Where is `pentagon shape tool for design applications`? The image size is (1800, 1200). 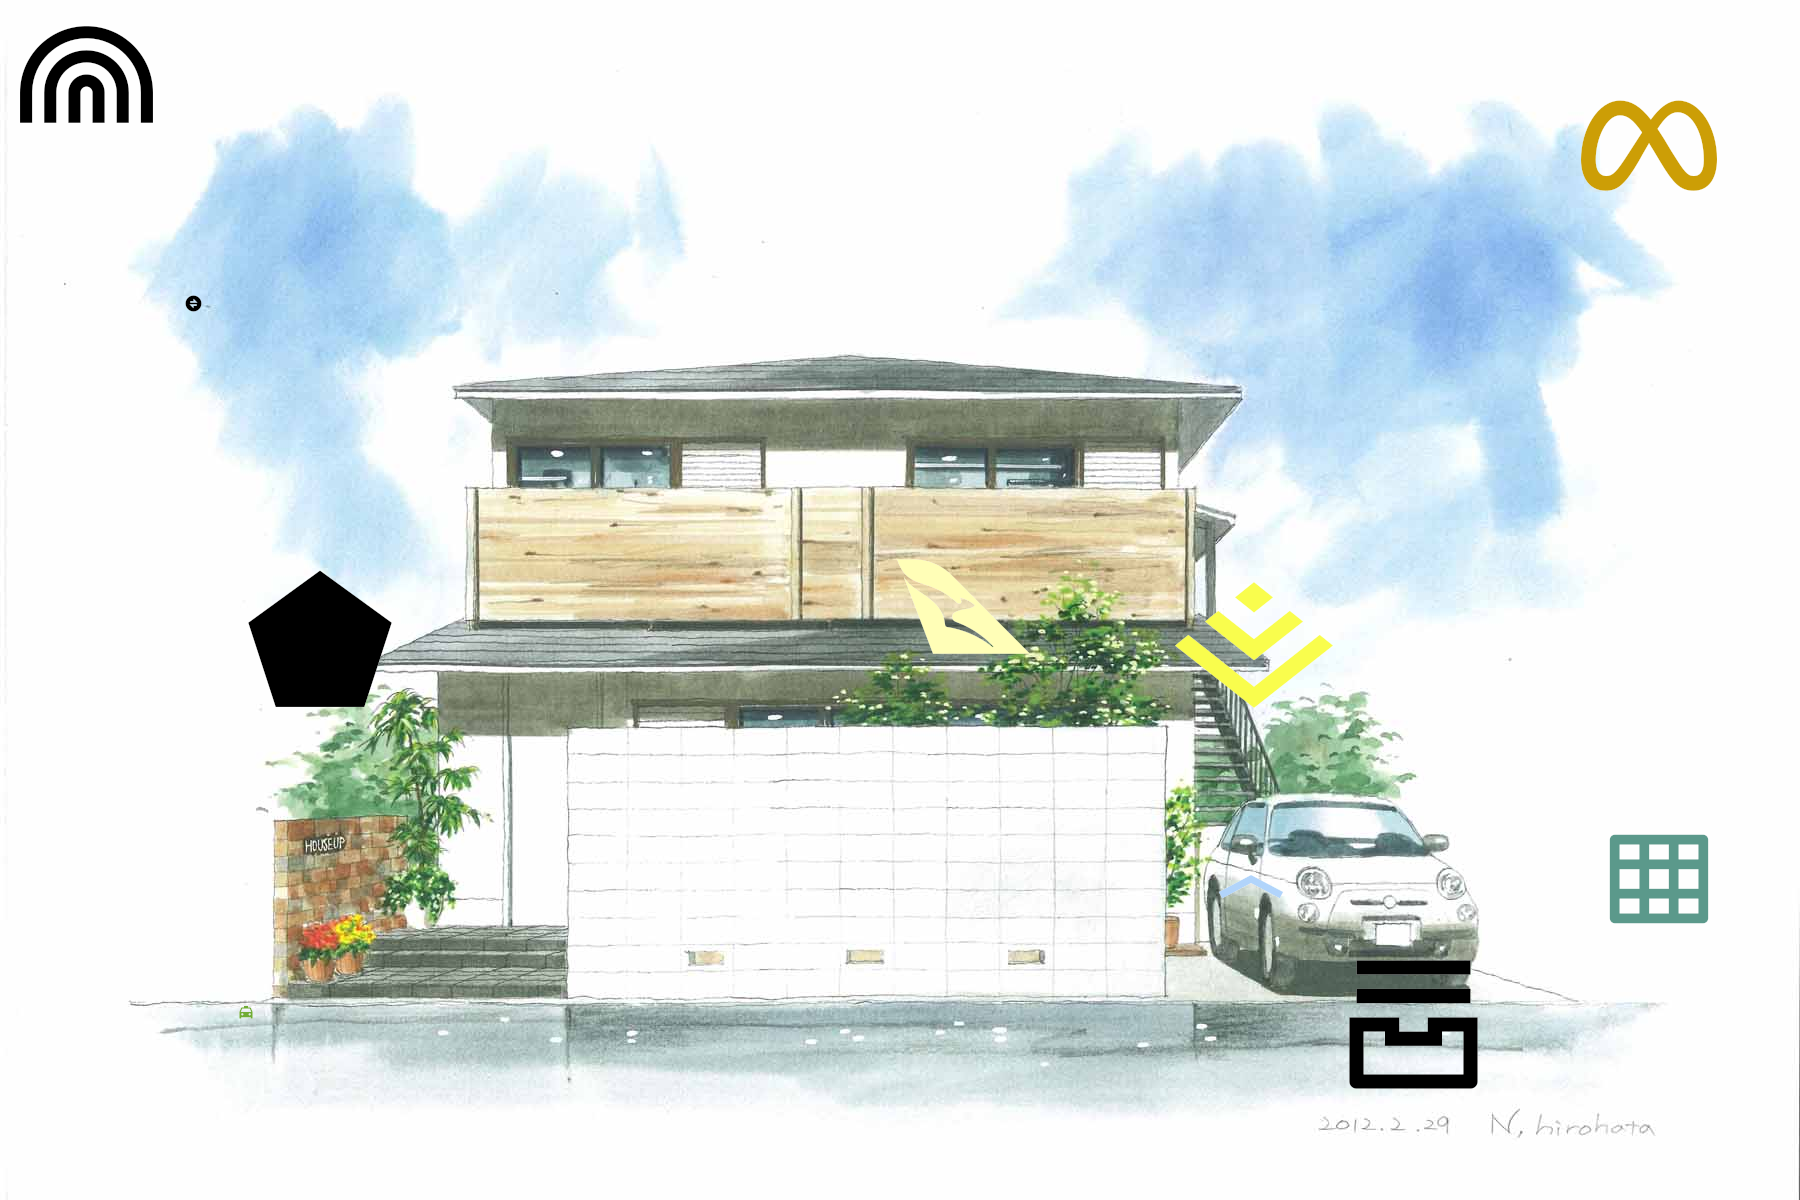
pentagon shape tool for design applications is located at coordinates (320, 646).